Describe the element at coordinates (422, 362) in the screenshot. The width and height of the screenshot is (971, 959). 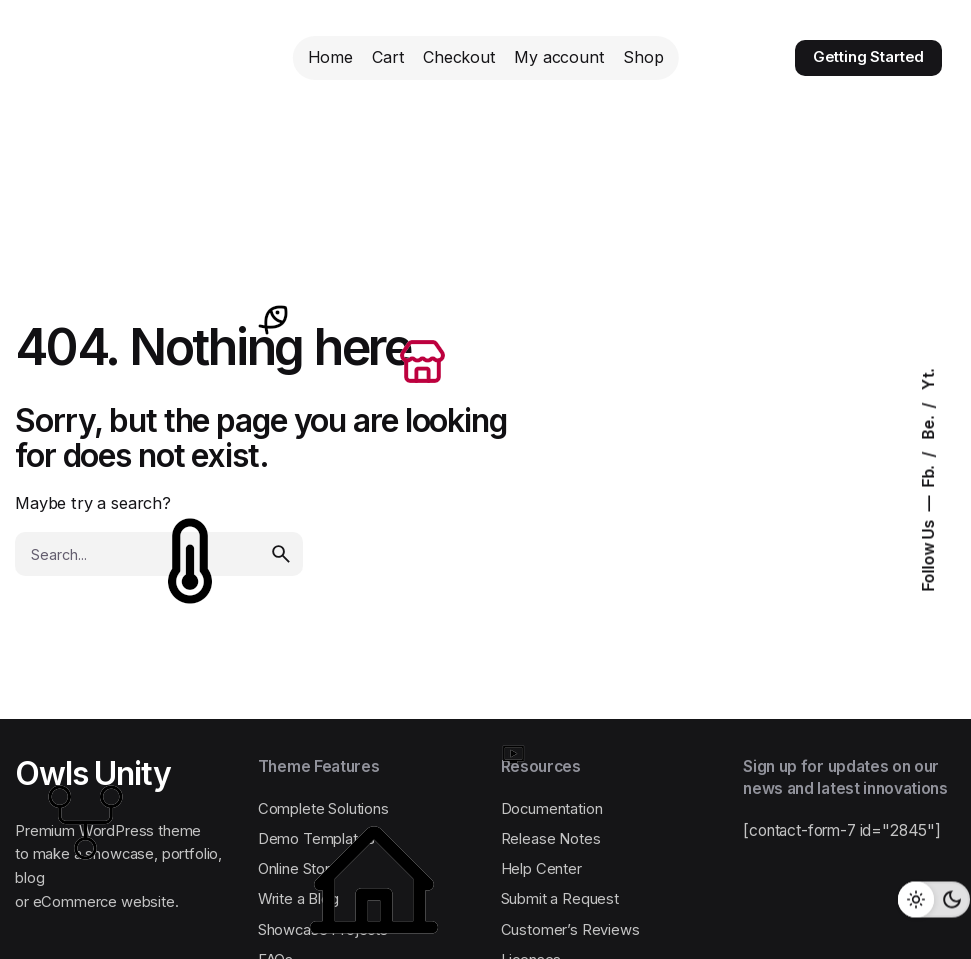
I see `browse or open the store` at that location.